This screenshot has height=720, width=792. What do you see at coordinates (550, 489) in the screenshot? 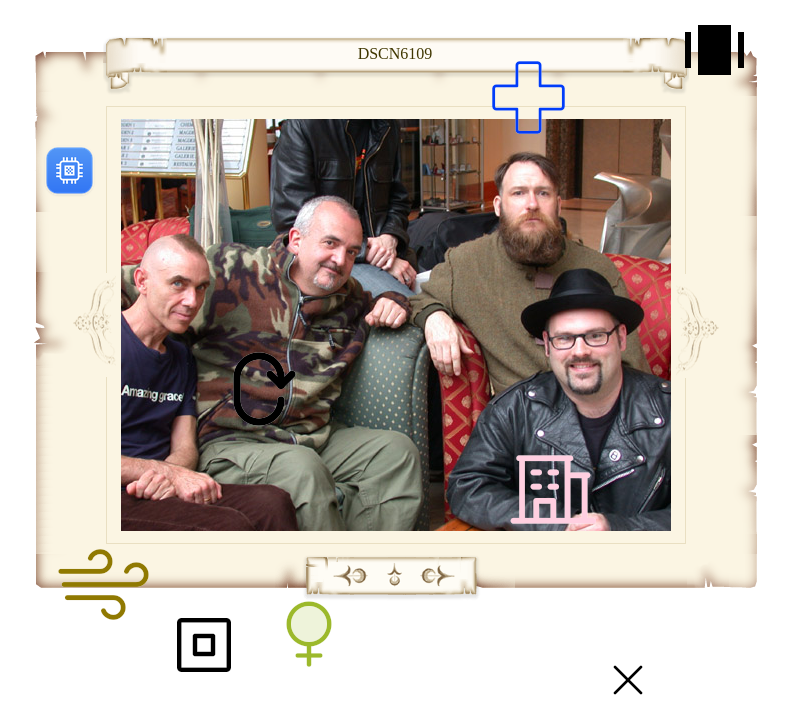
I see `view office or workplace location` at bounding box center [550, 489].